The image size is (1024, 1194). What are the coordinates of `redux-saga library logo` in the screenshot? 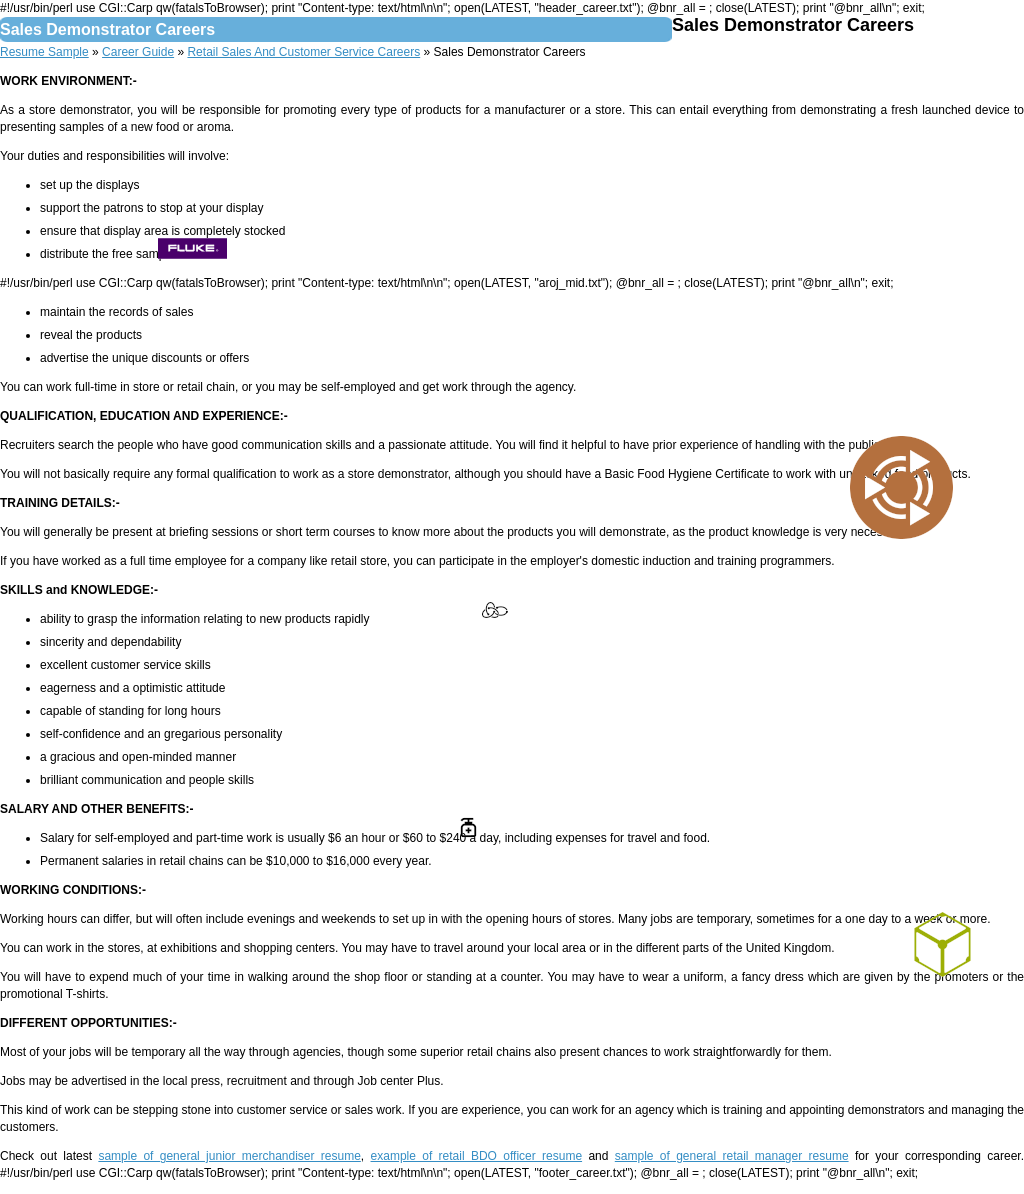 It's located at (495, 610).